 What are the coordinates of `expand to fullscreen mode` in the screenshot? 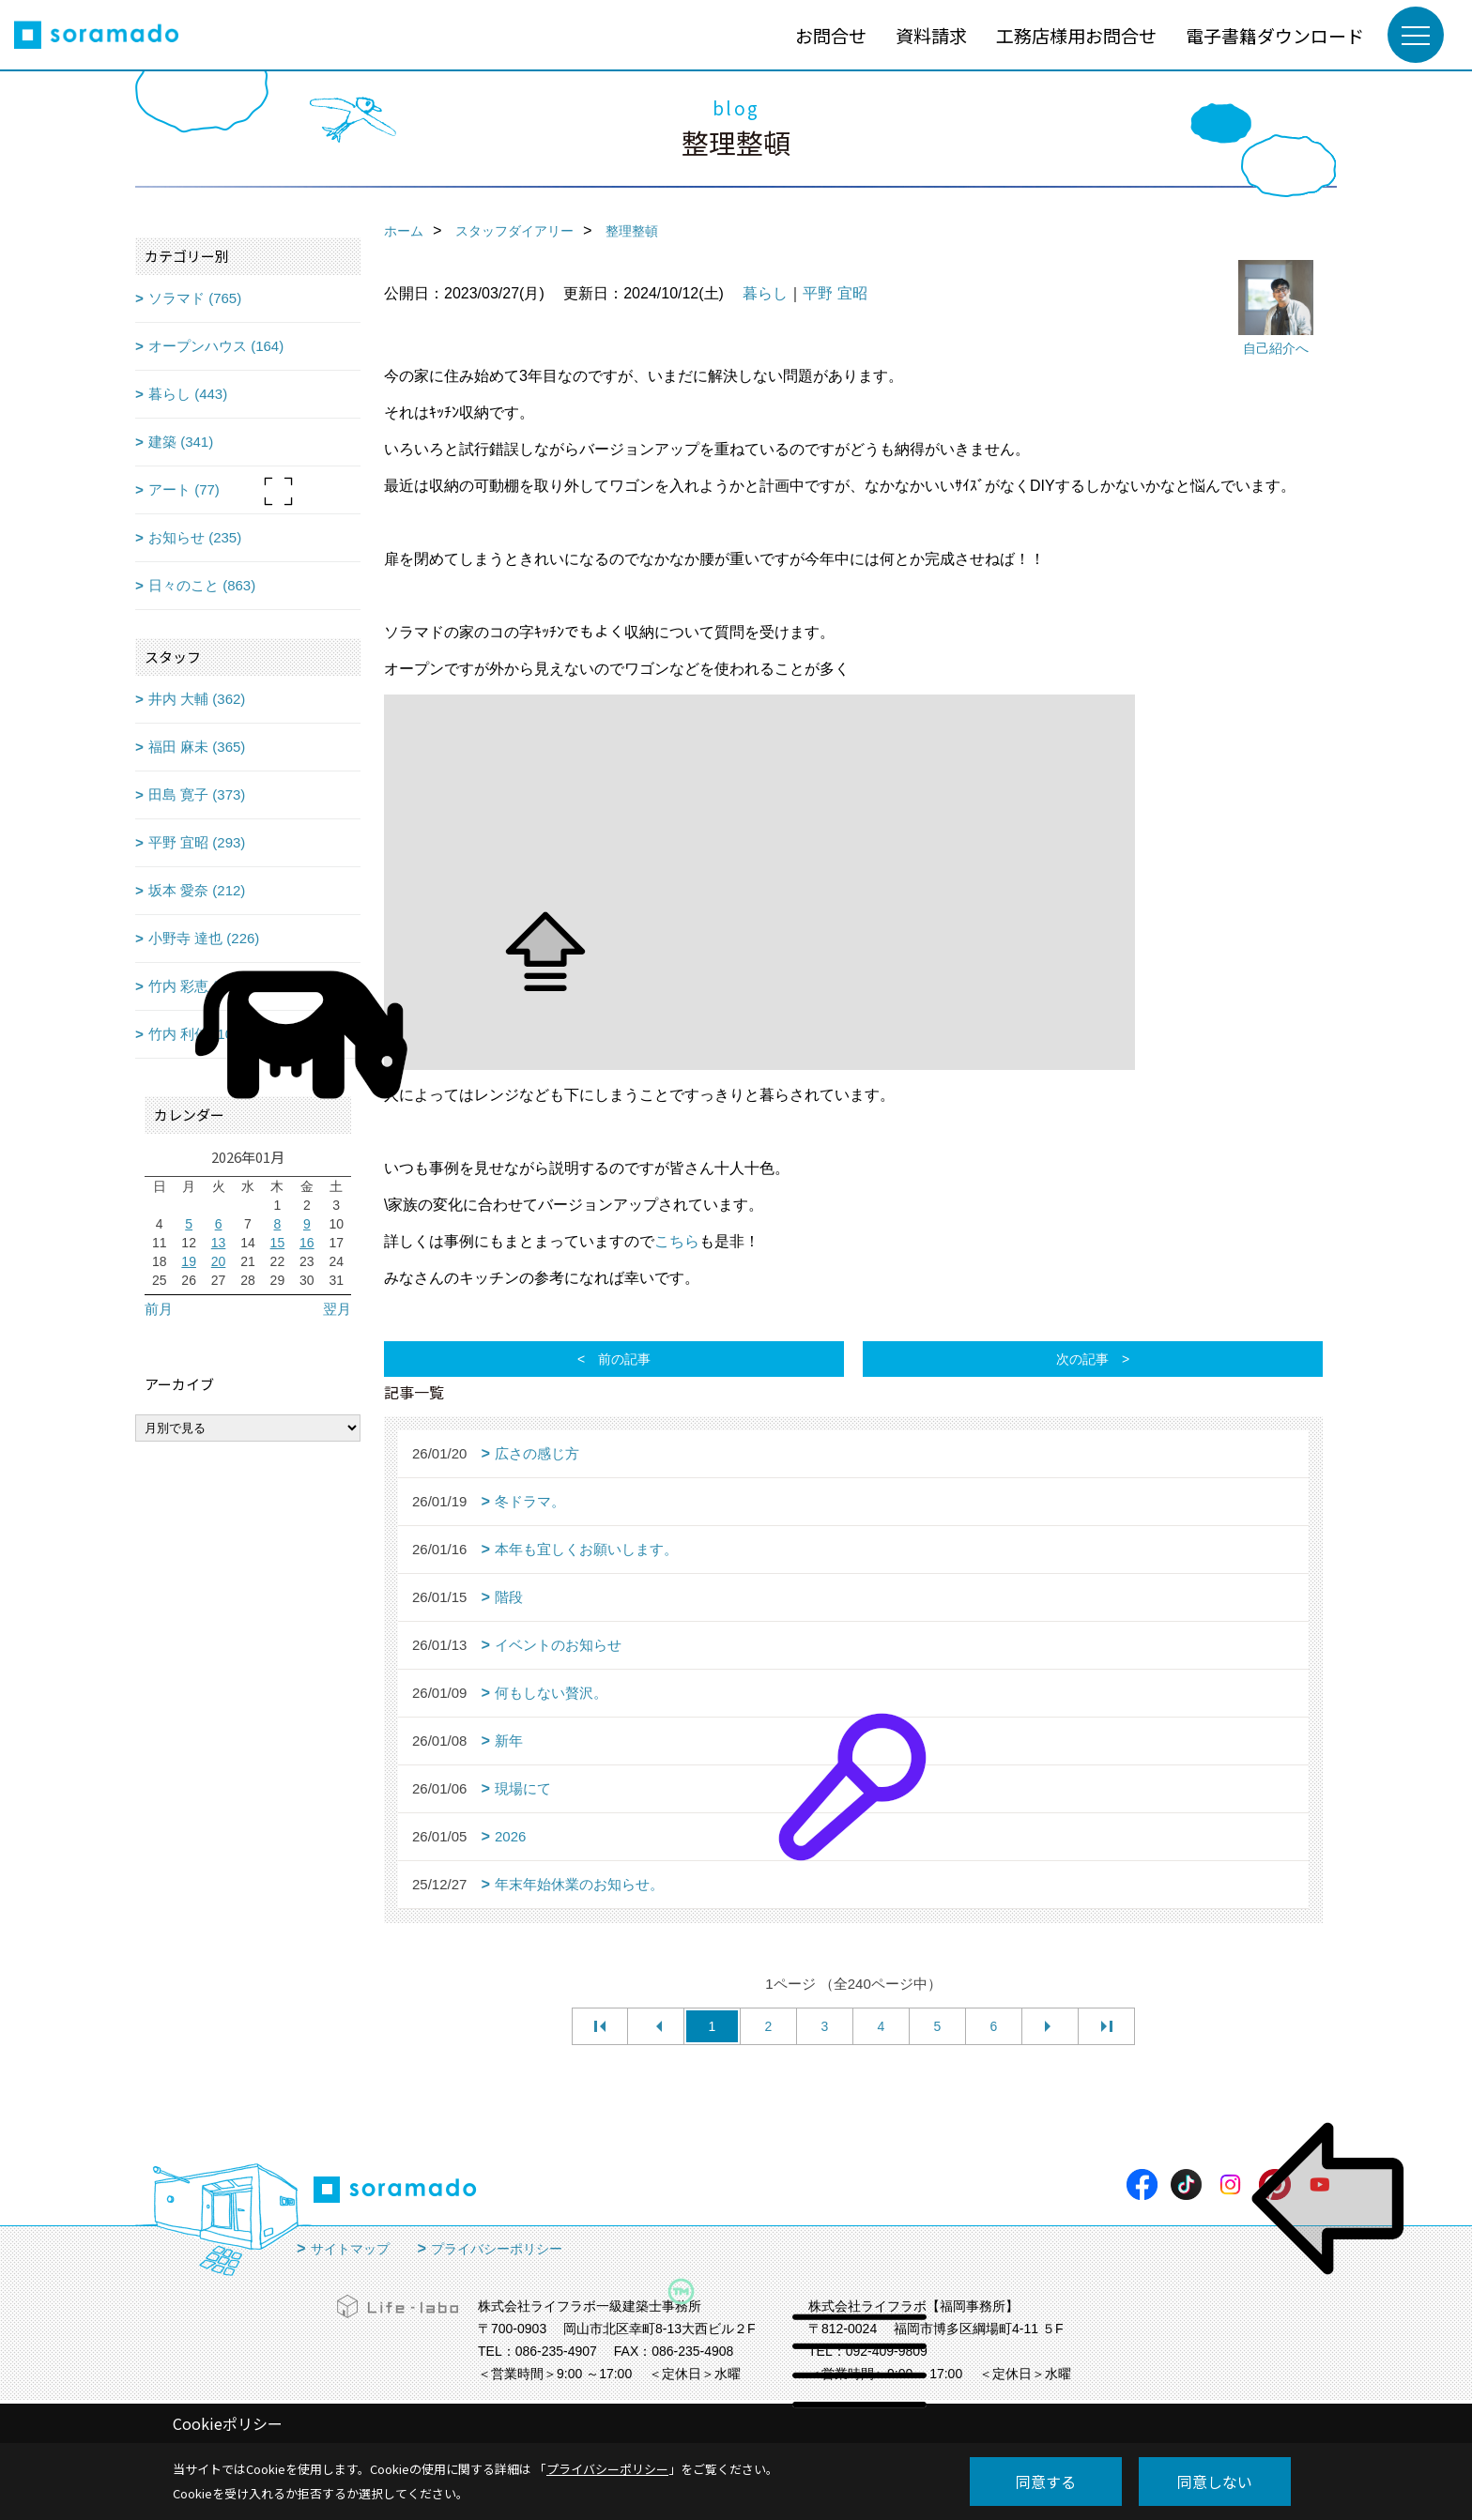 It's located at (278, 491).